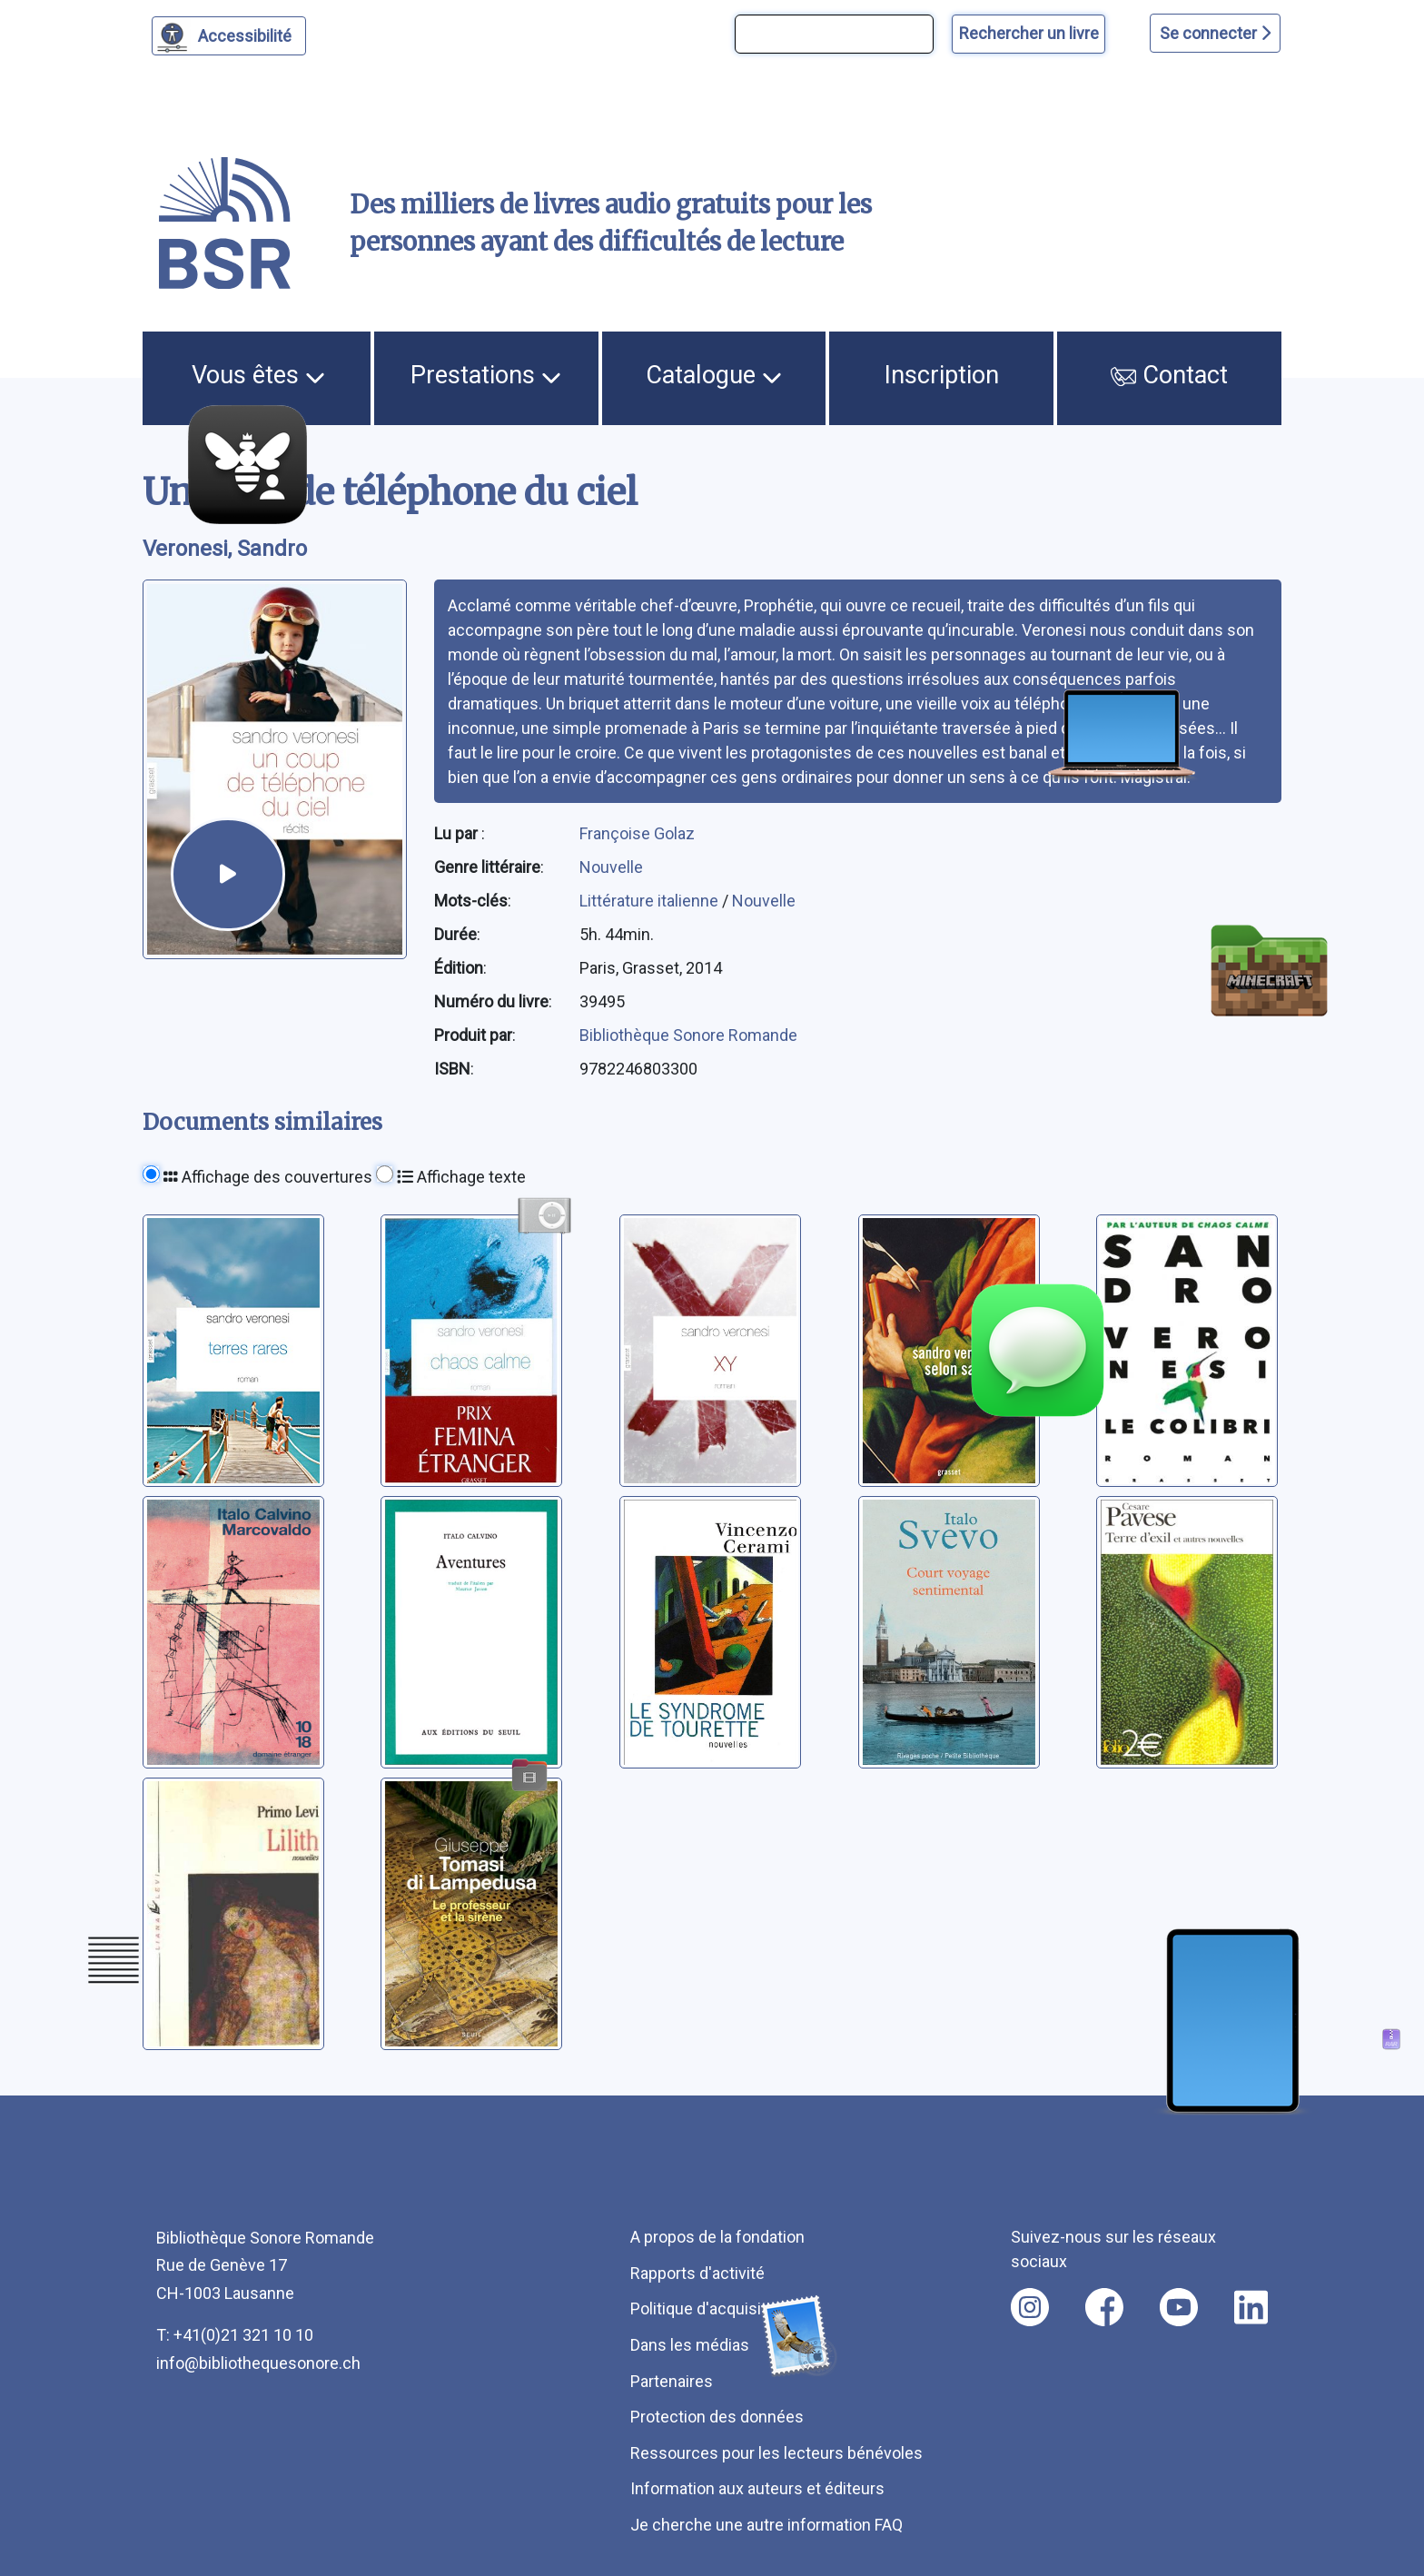 The width and height of the screenshot is (1424, 2576). Describe the element at coordinates (544, 1205) in the screenshot. I see `iPod shuffle device connected` at that location.